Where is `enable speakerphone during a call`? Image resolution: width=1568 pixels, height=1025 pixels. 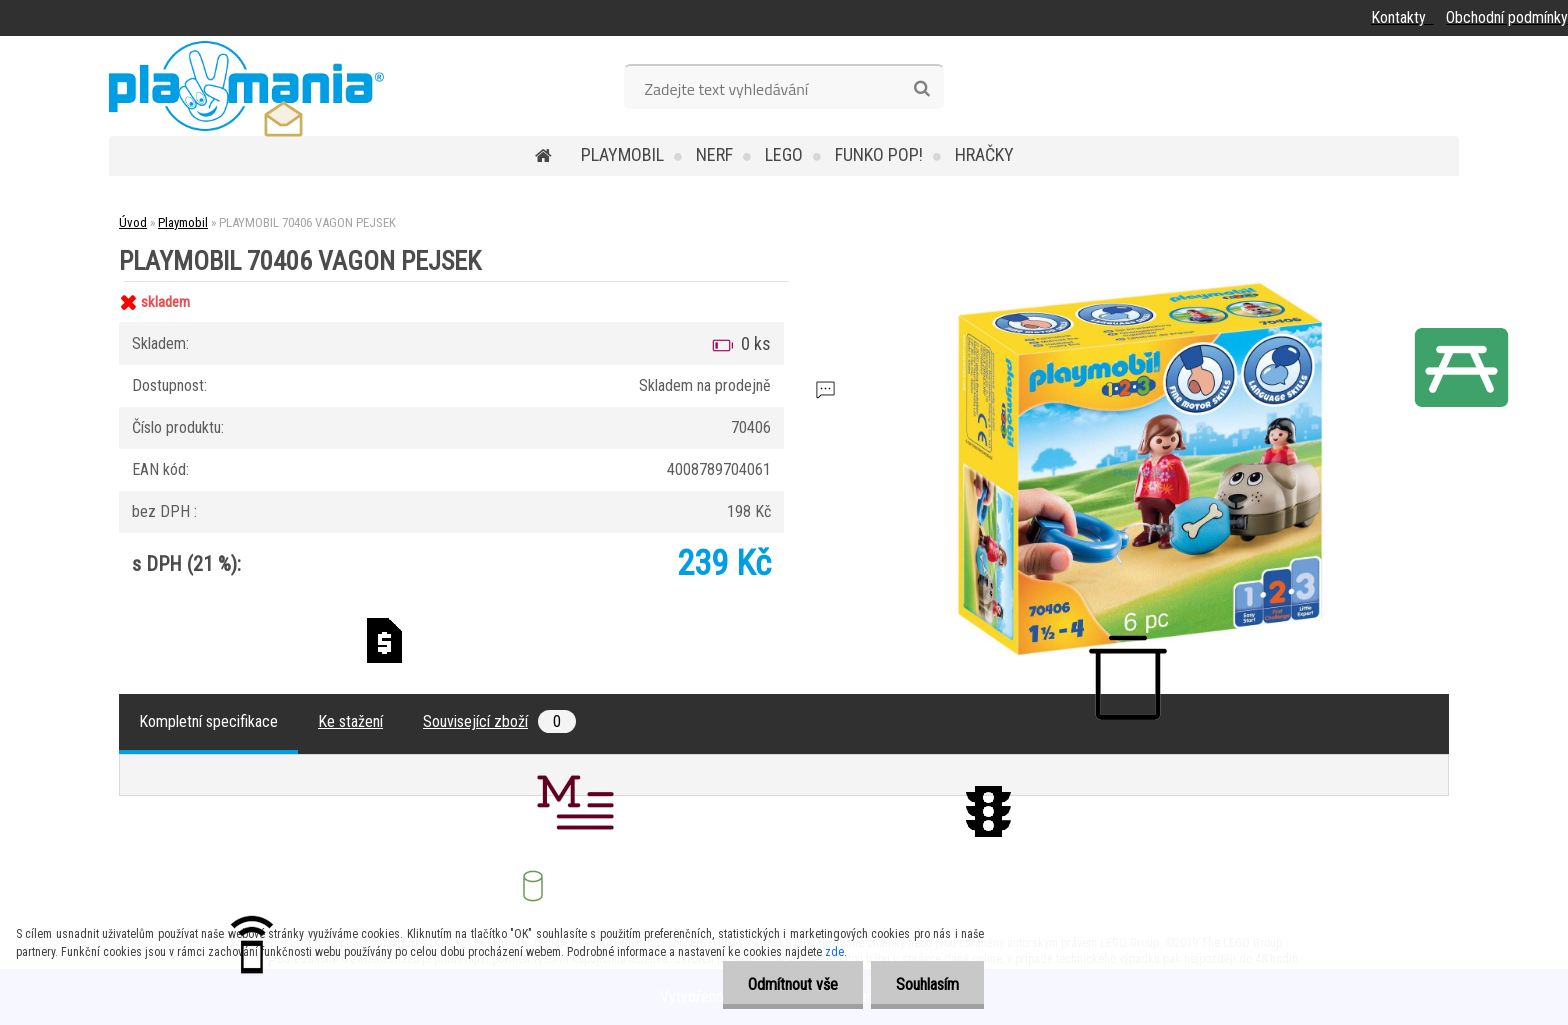 enable speakerphone during a call is located at coordinates (252, 946).